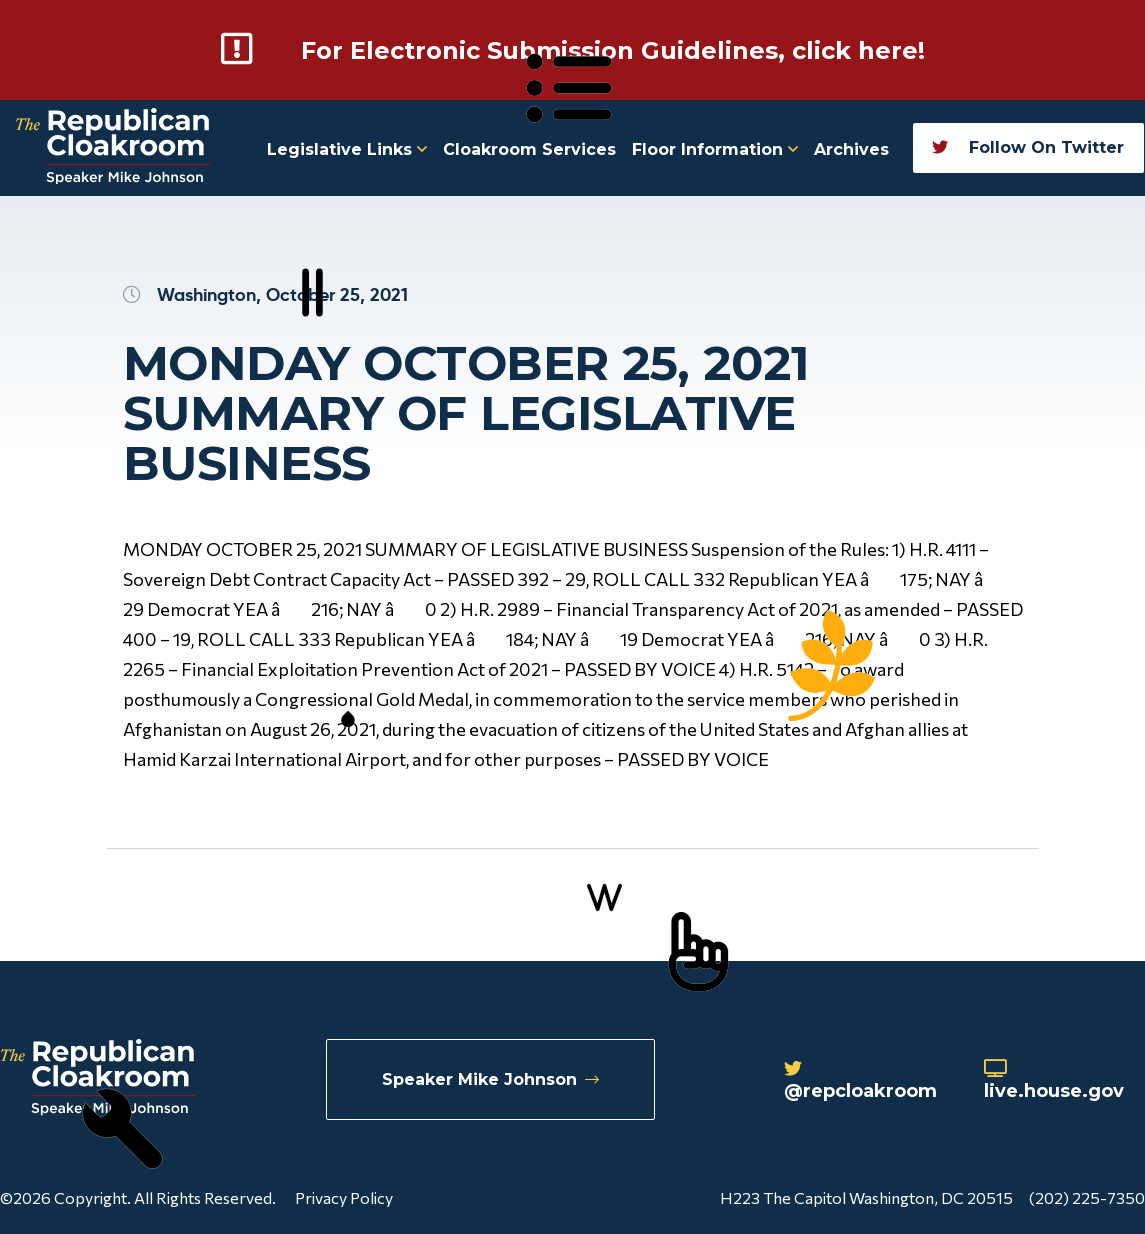 The image size is (1145, 1234). What do you see at coordinates (348, 719) in the screenshot?
I see `adjust water or hydration settings` at bounding box center [348, 719].